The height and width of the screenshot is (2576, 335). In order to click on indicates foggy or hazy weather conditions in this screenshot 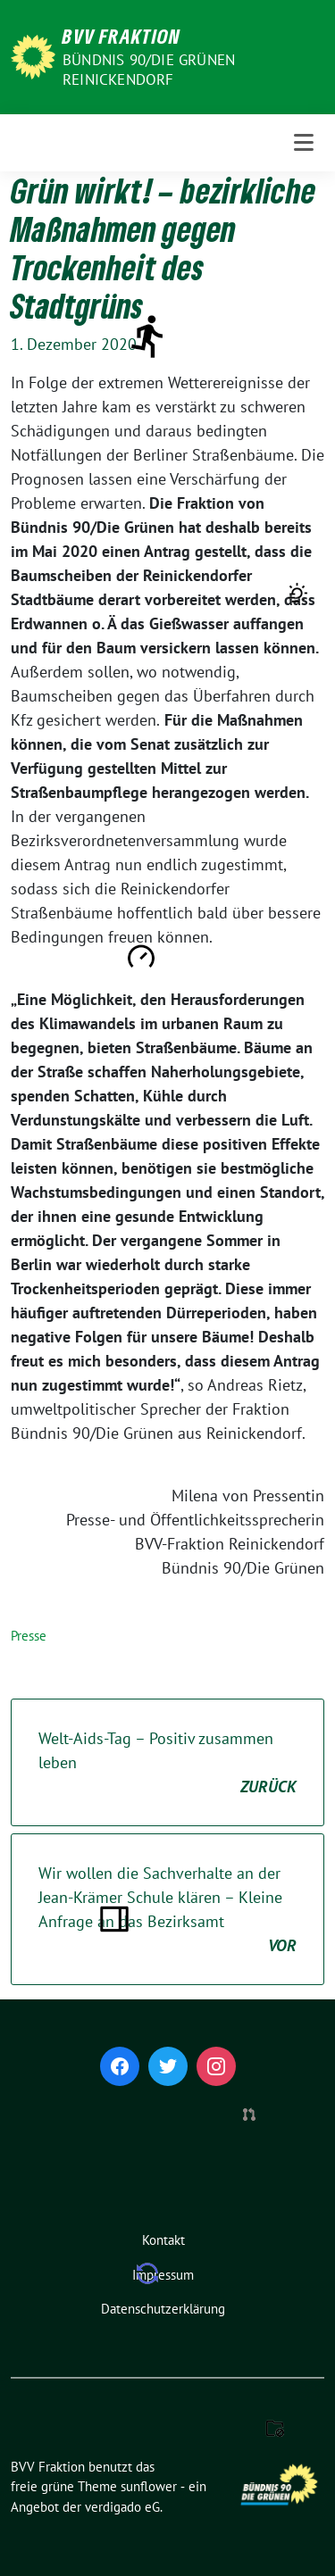, I will do `click(297, 593)`.